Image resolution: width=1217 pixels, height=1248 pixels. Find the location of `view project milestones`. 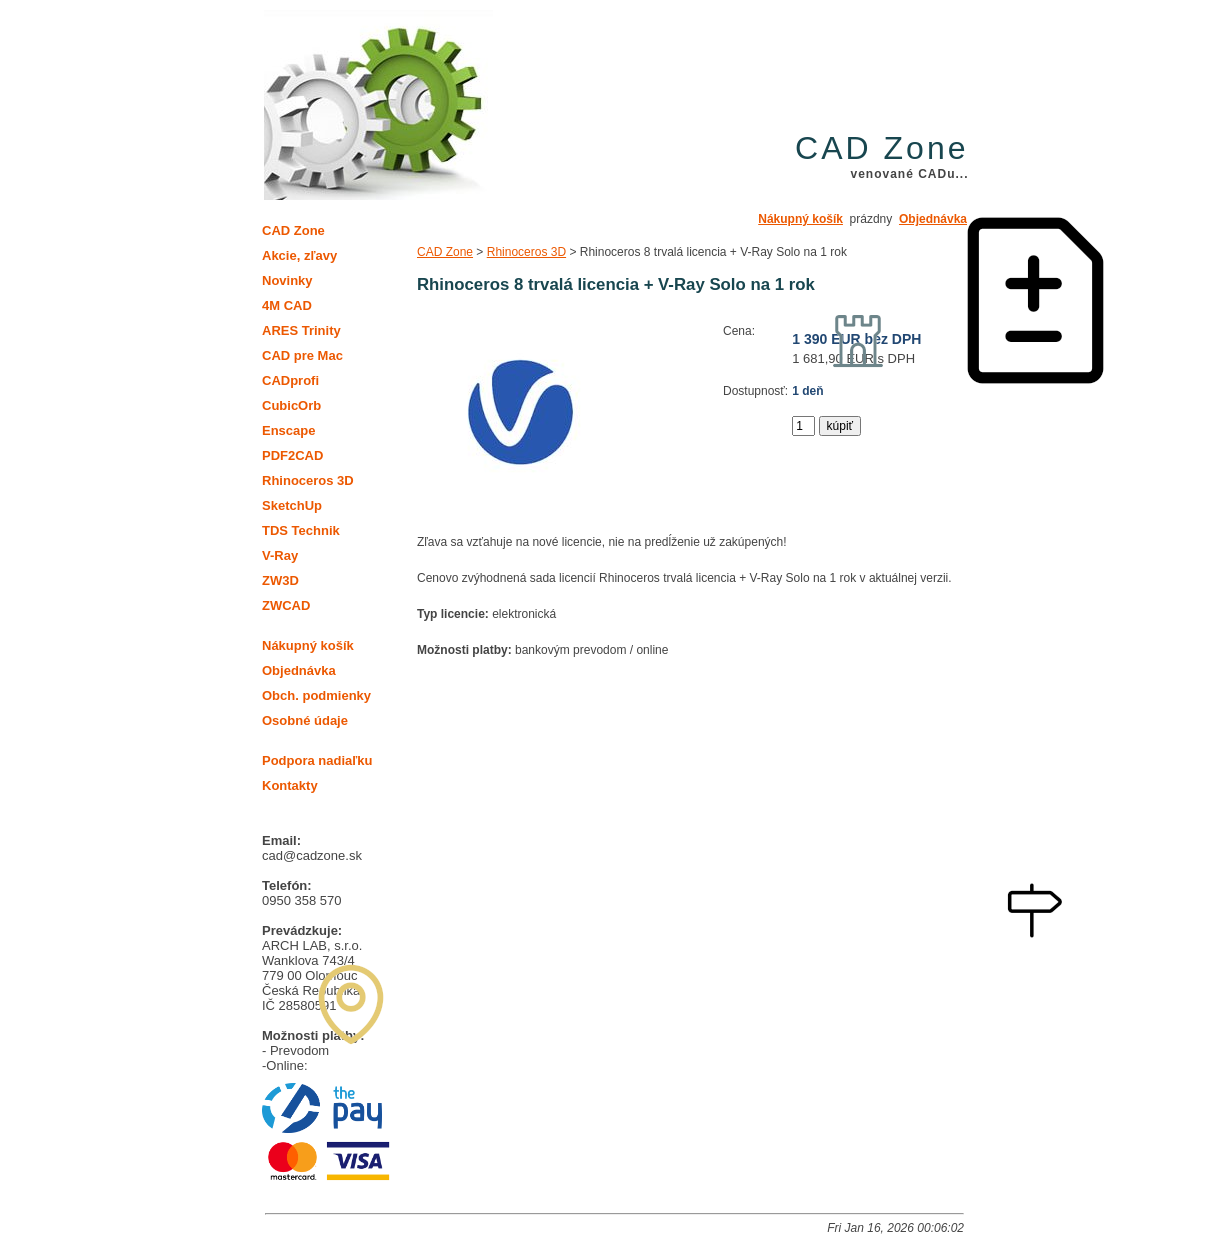

view project milestones is located at coordinates (1032, 910).